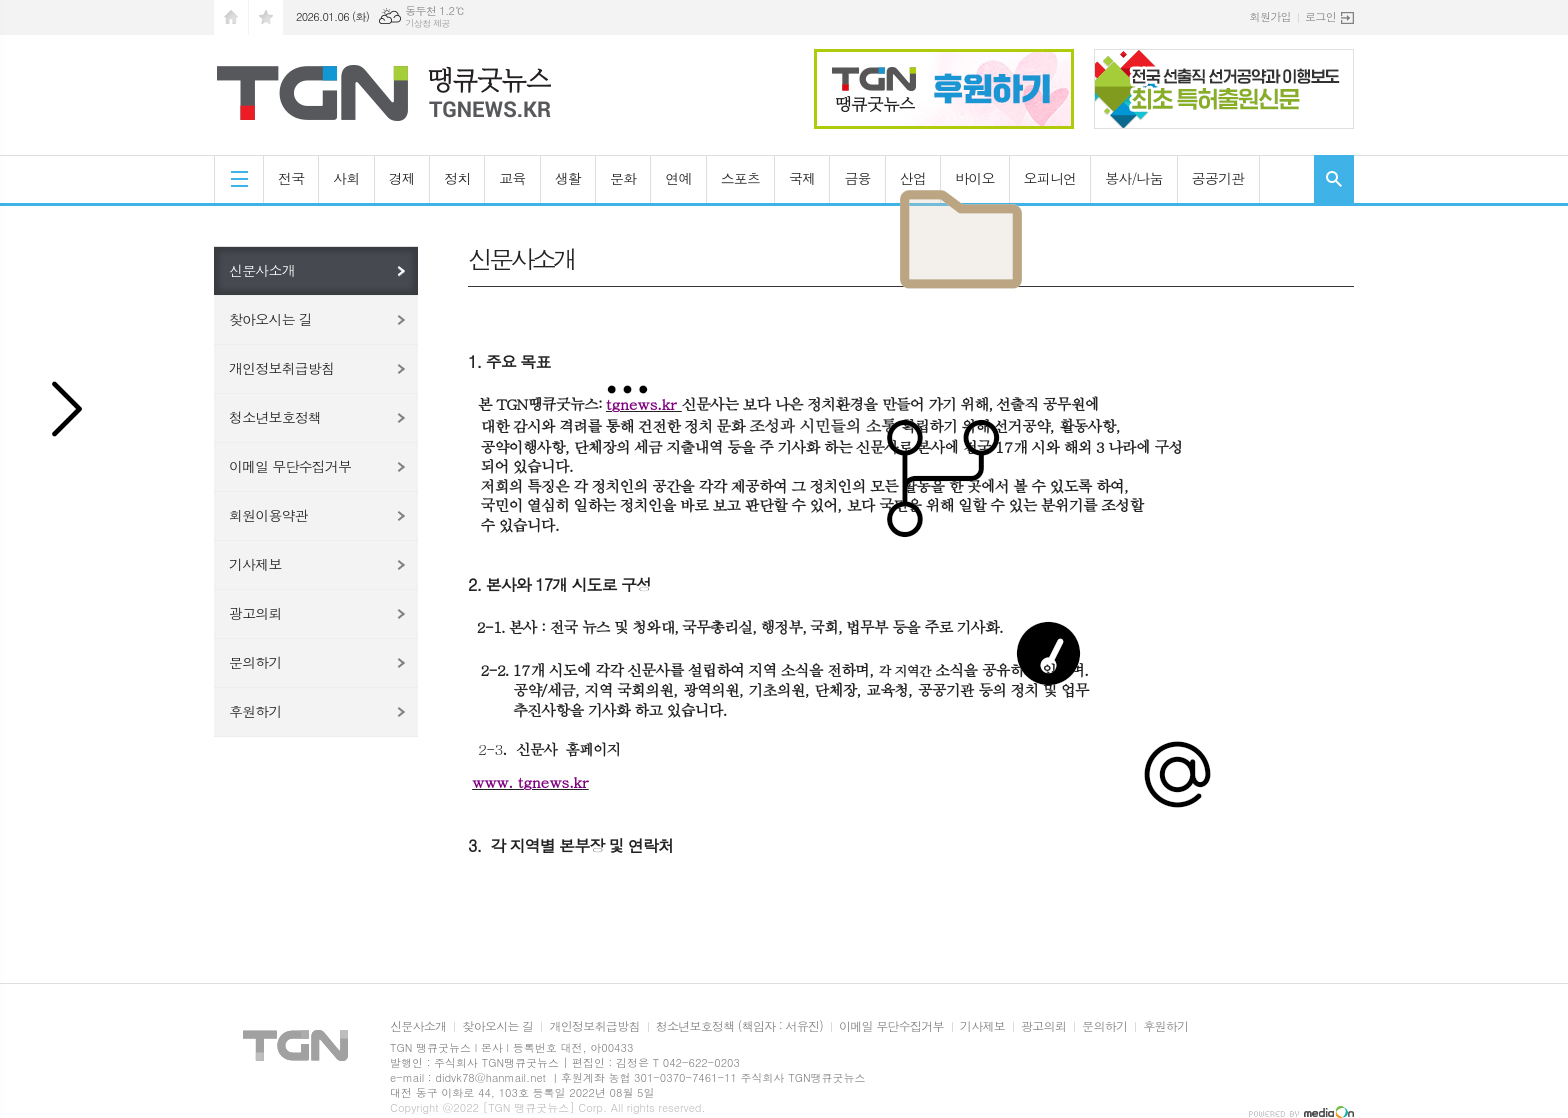  Describe the element at coordinates (961, 237) in the screenshot. I see `access files and documents` at that location.